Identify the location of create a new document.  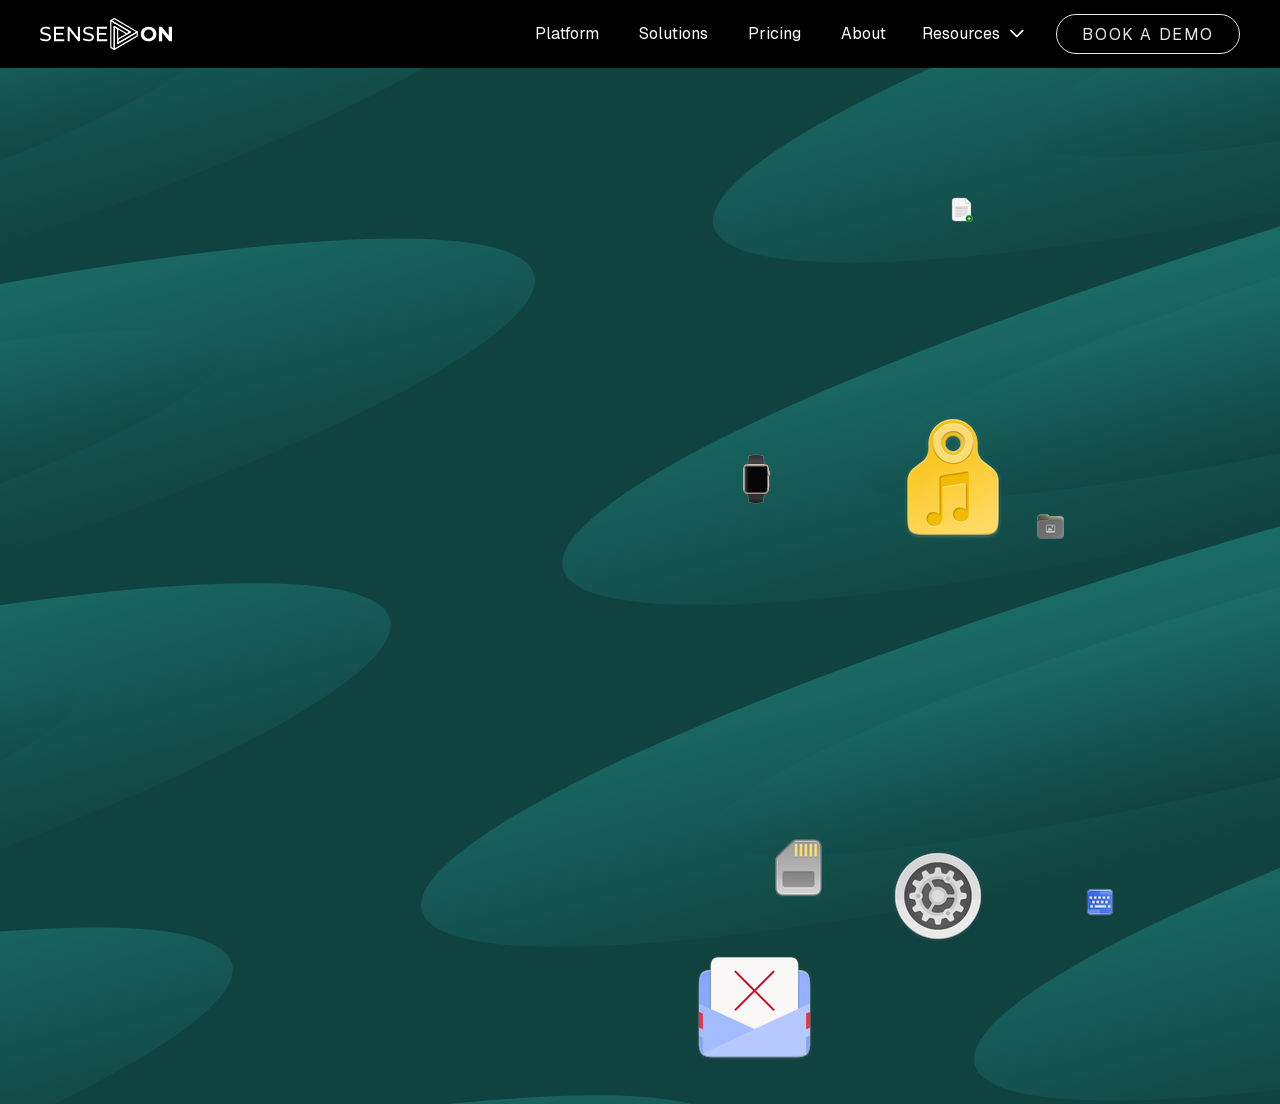
(961, 209).